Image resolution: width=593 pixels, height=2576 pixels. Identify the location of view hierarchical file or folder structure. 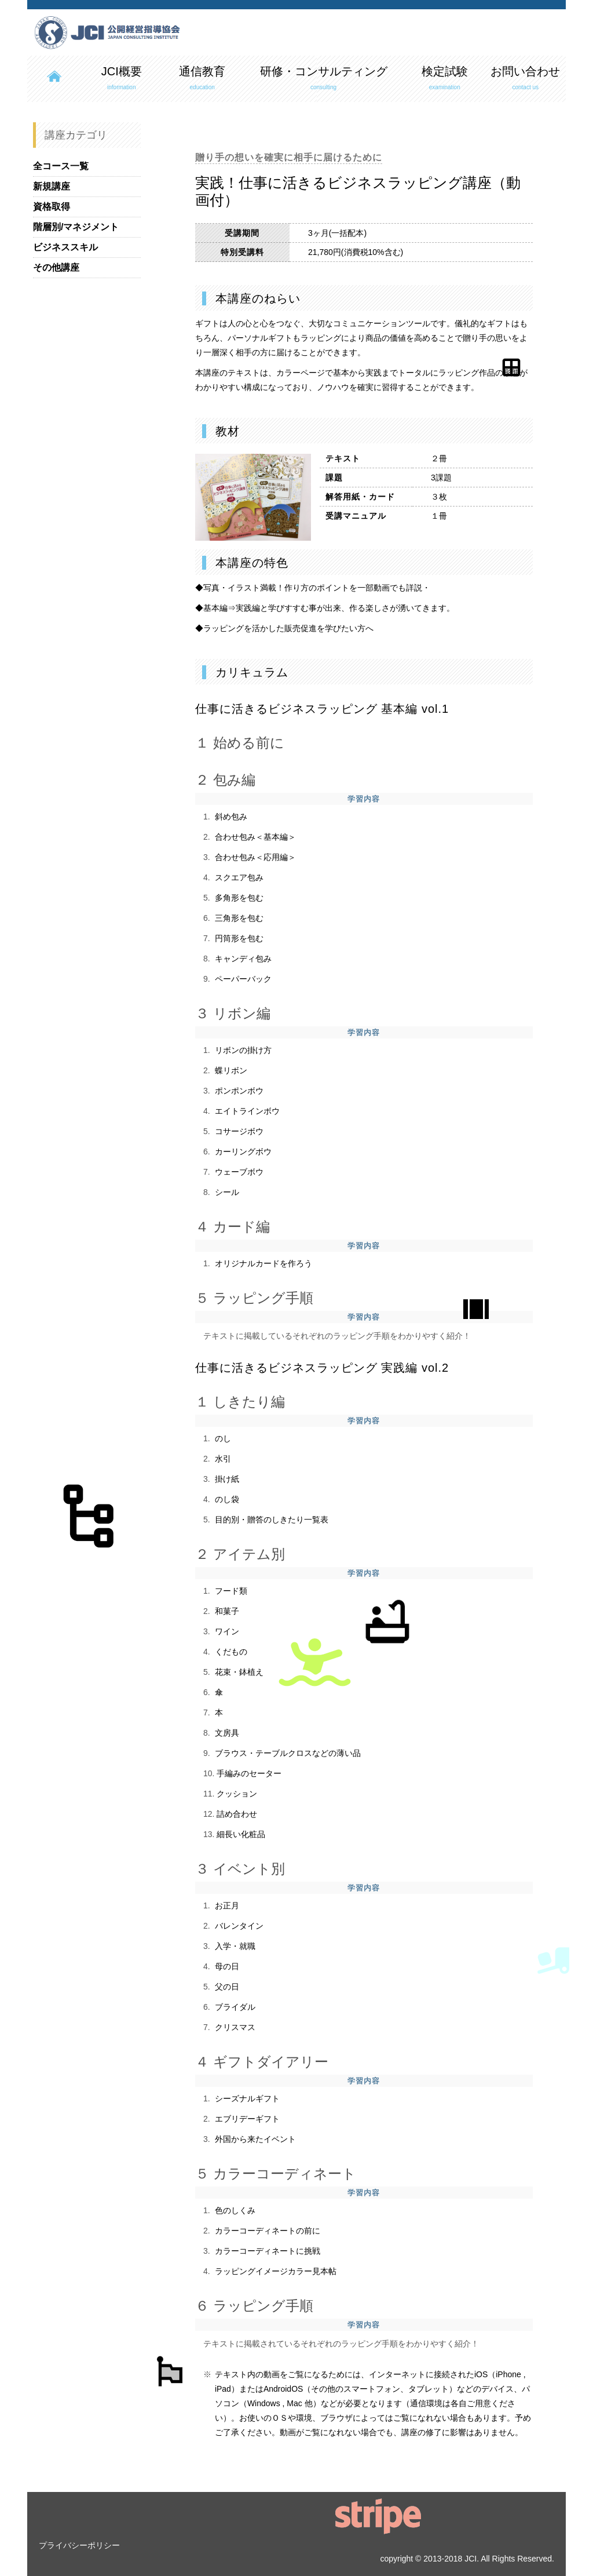
(86, 1516).